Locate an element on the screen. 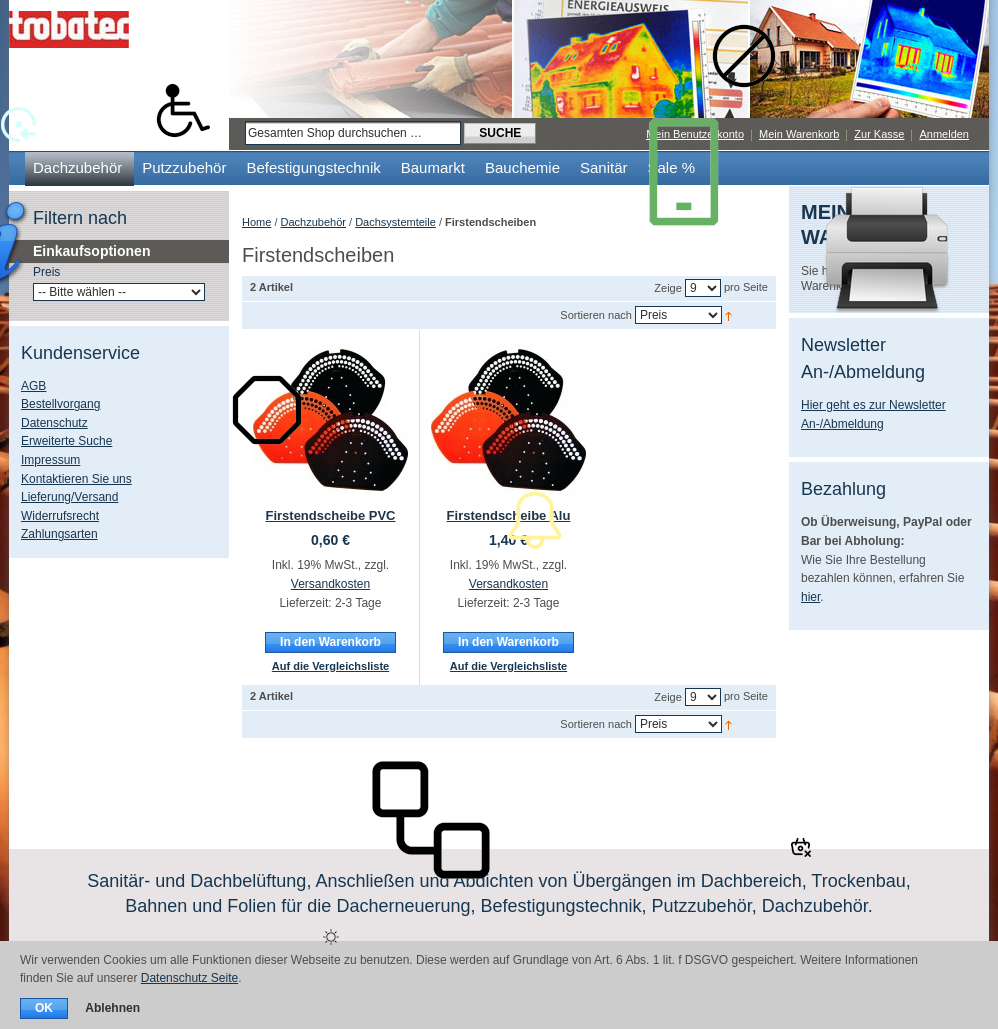 The width and height of the screenshot is (998, 1029). view or manage automated workflows is located at coordinates (431, 820).